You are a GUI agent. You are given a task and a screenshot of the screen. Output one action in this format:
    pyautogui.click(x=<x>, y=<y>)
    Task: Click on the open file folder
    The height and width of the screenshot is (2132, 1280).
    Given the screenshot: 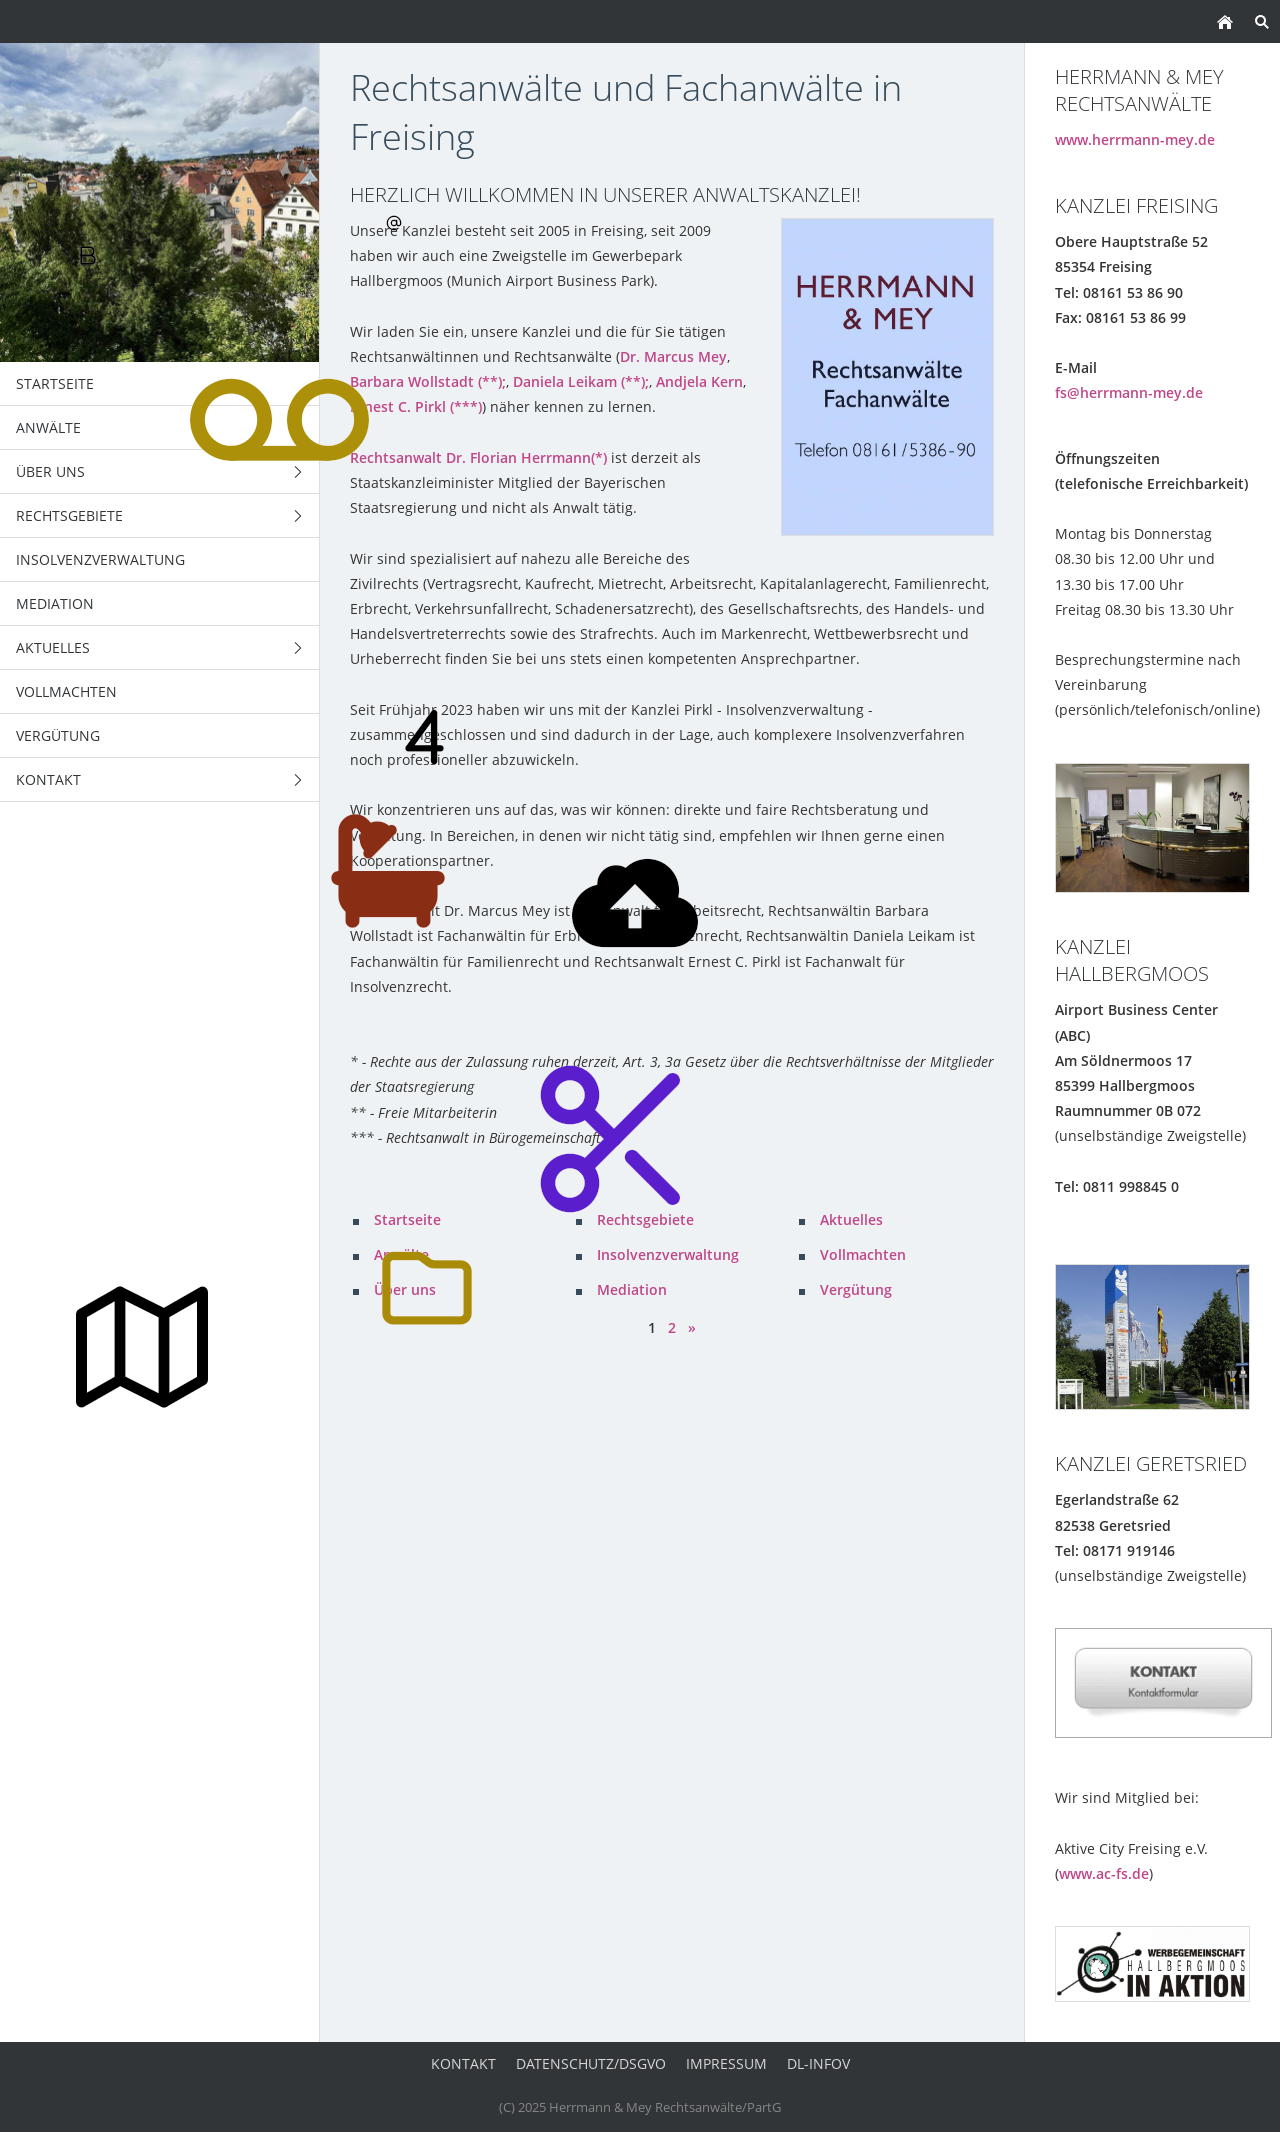 What is the action you would take?
    pyautogui.click(x=427, y=1291)
    